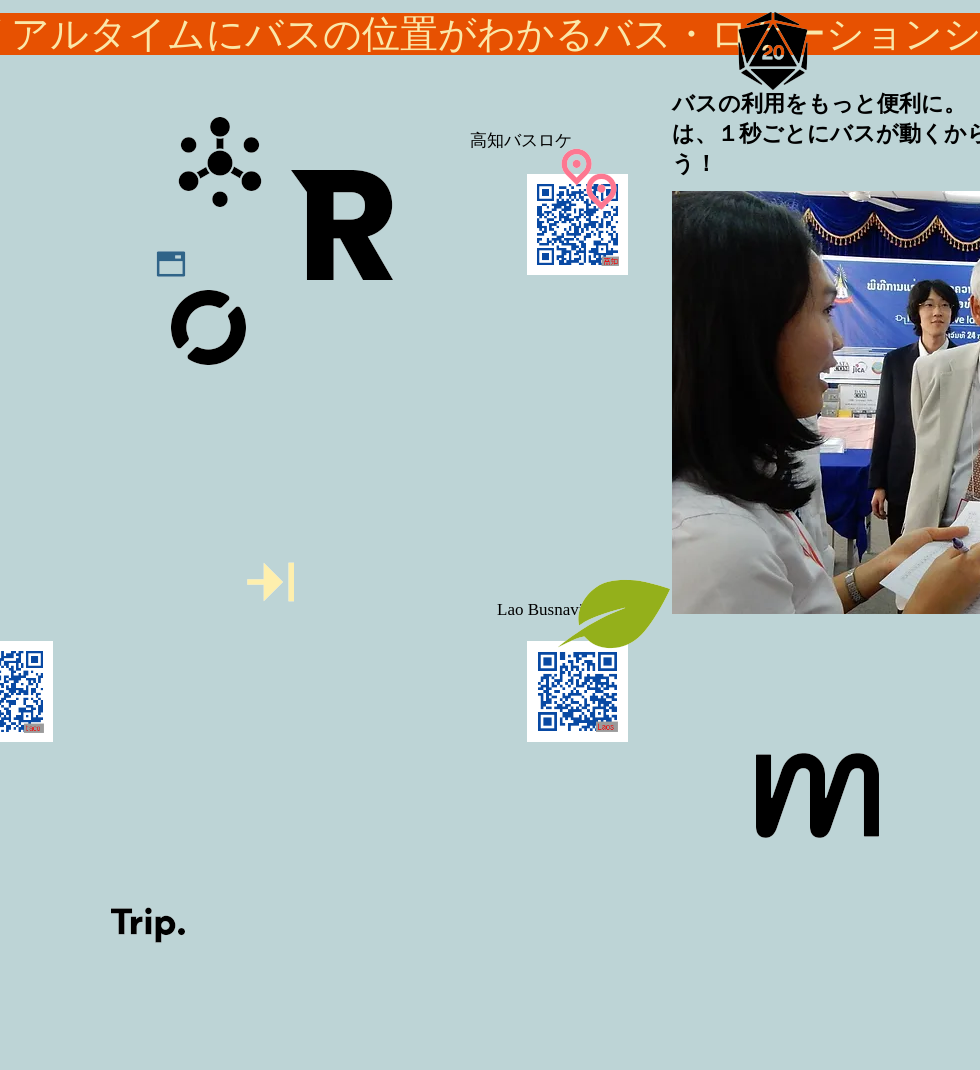  What do you see at coordinates (589, 179) in the screenshot?
I see `measure distance between two locations` at bounding box center [589, 179].